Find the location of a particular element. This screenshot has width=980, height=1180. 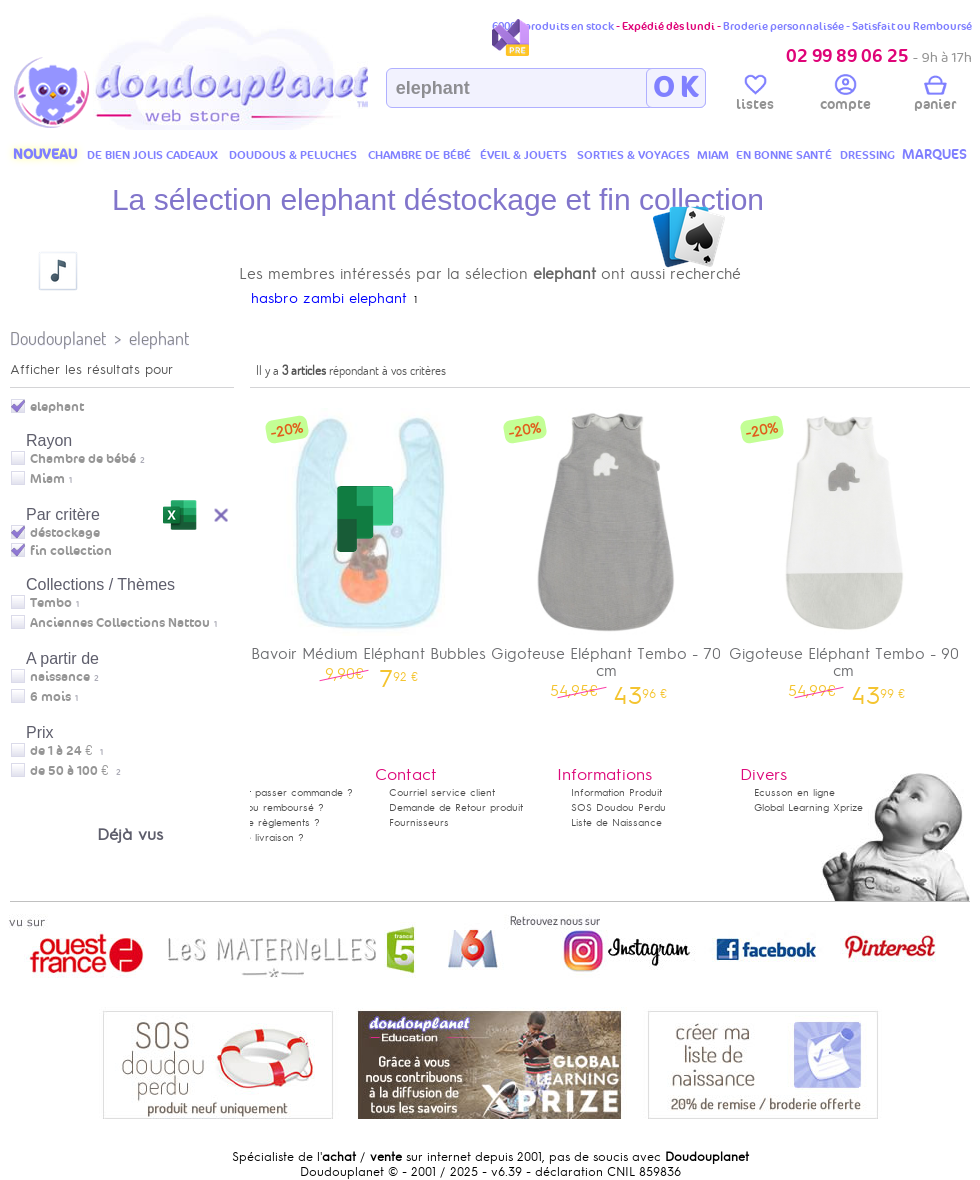

indicates a music or audio file is located at coordinates (58, 271).